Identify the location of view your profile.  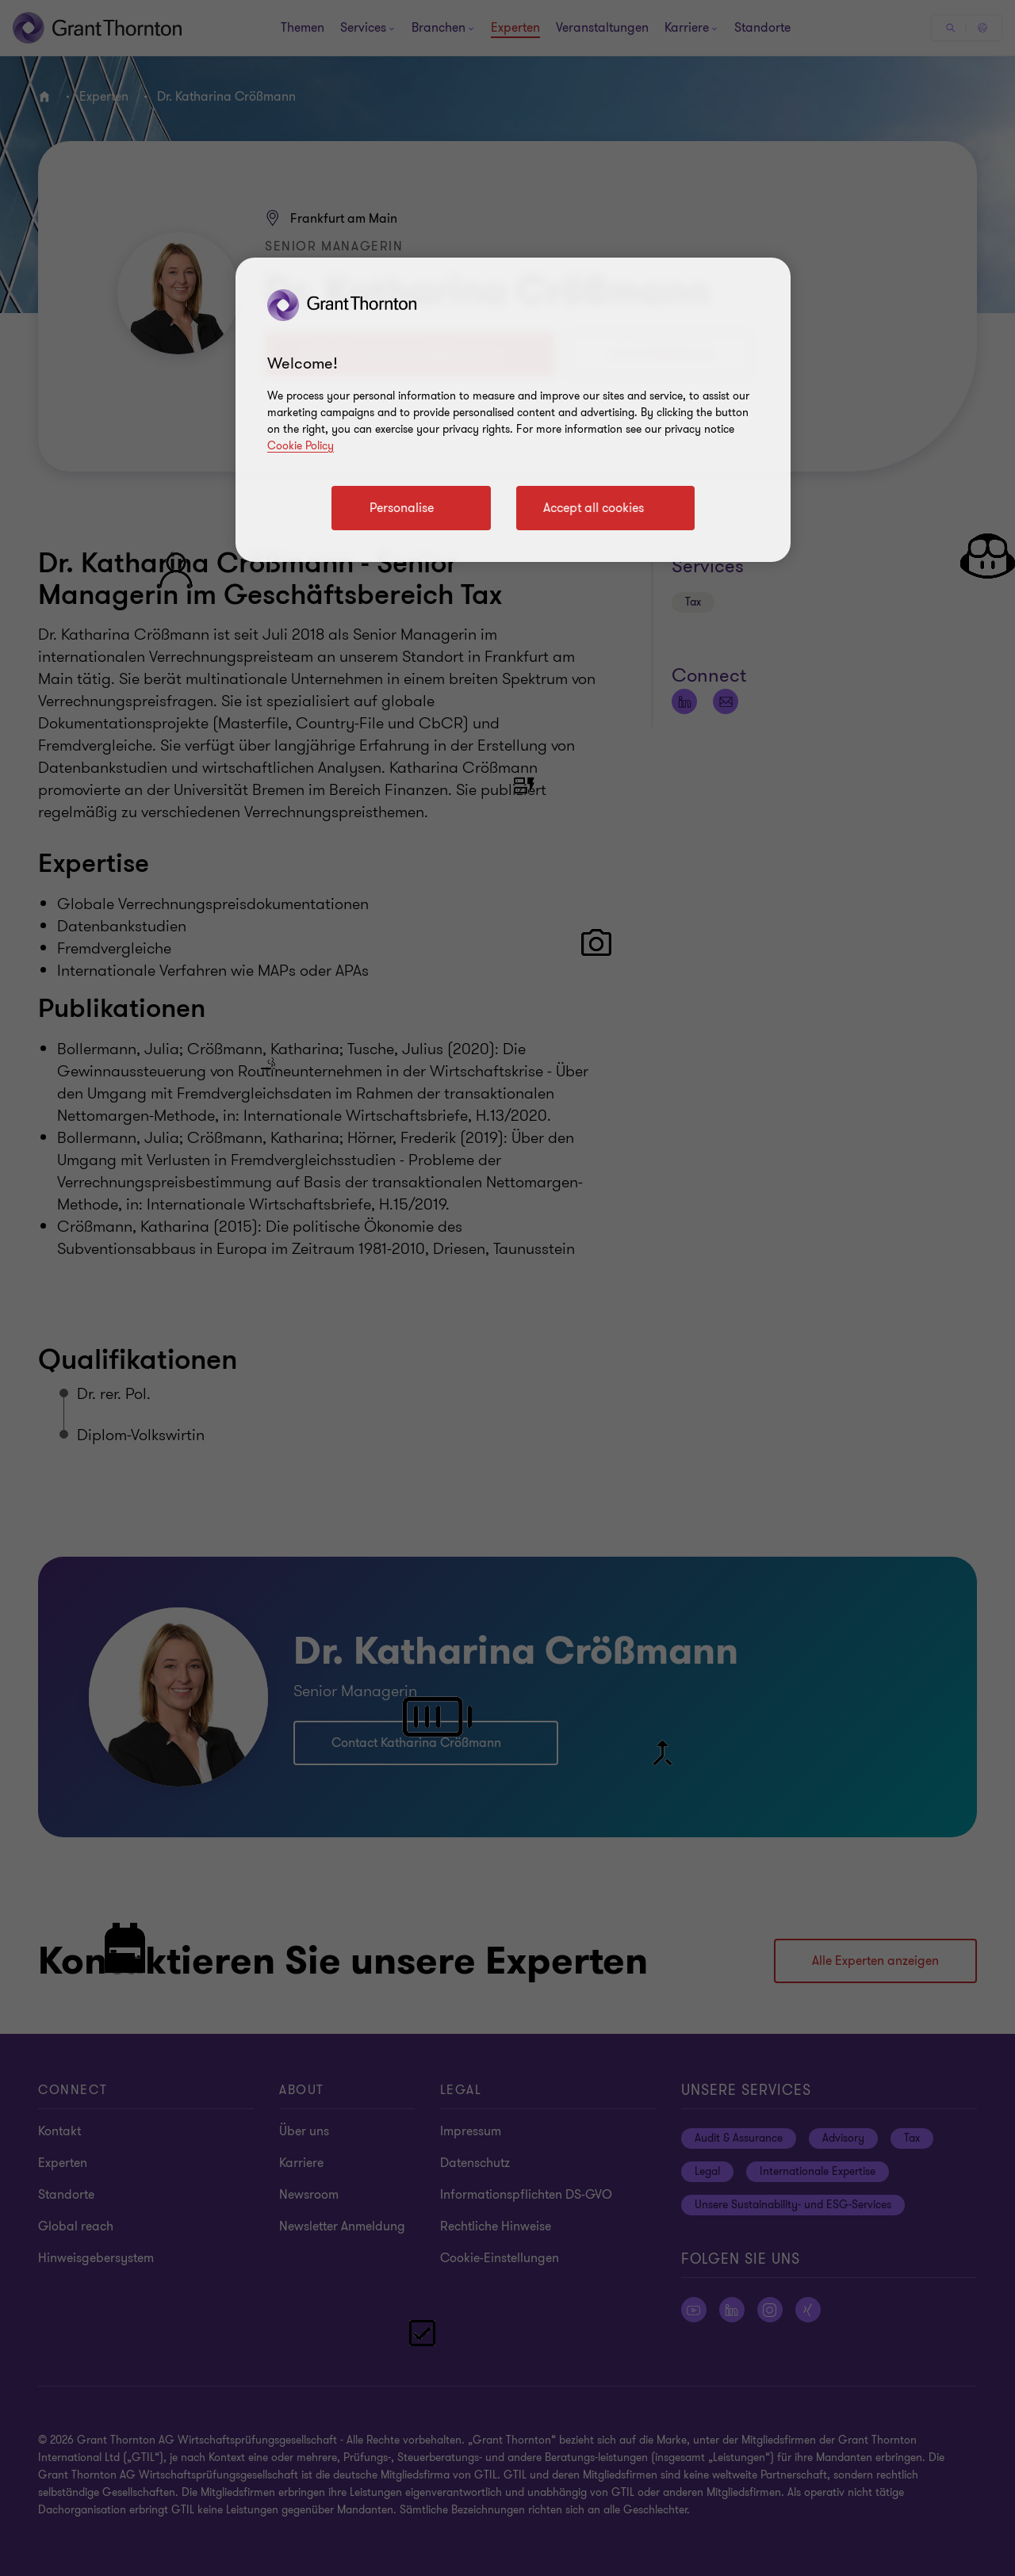
(176, 570).